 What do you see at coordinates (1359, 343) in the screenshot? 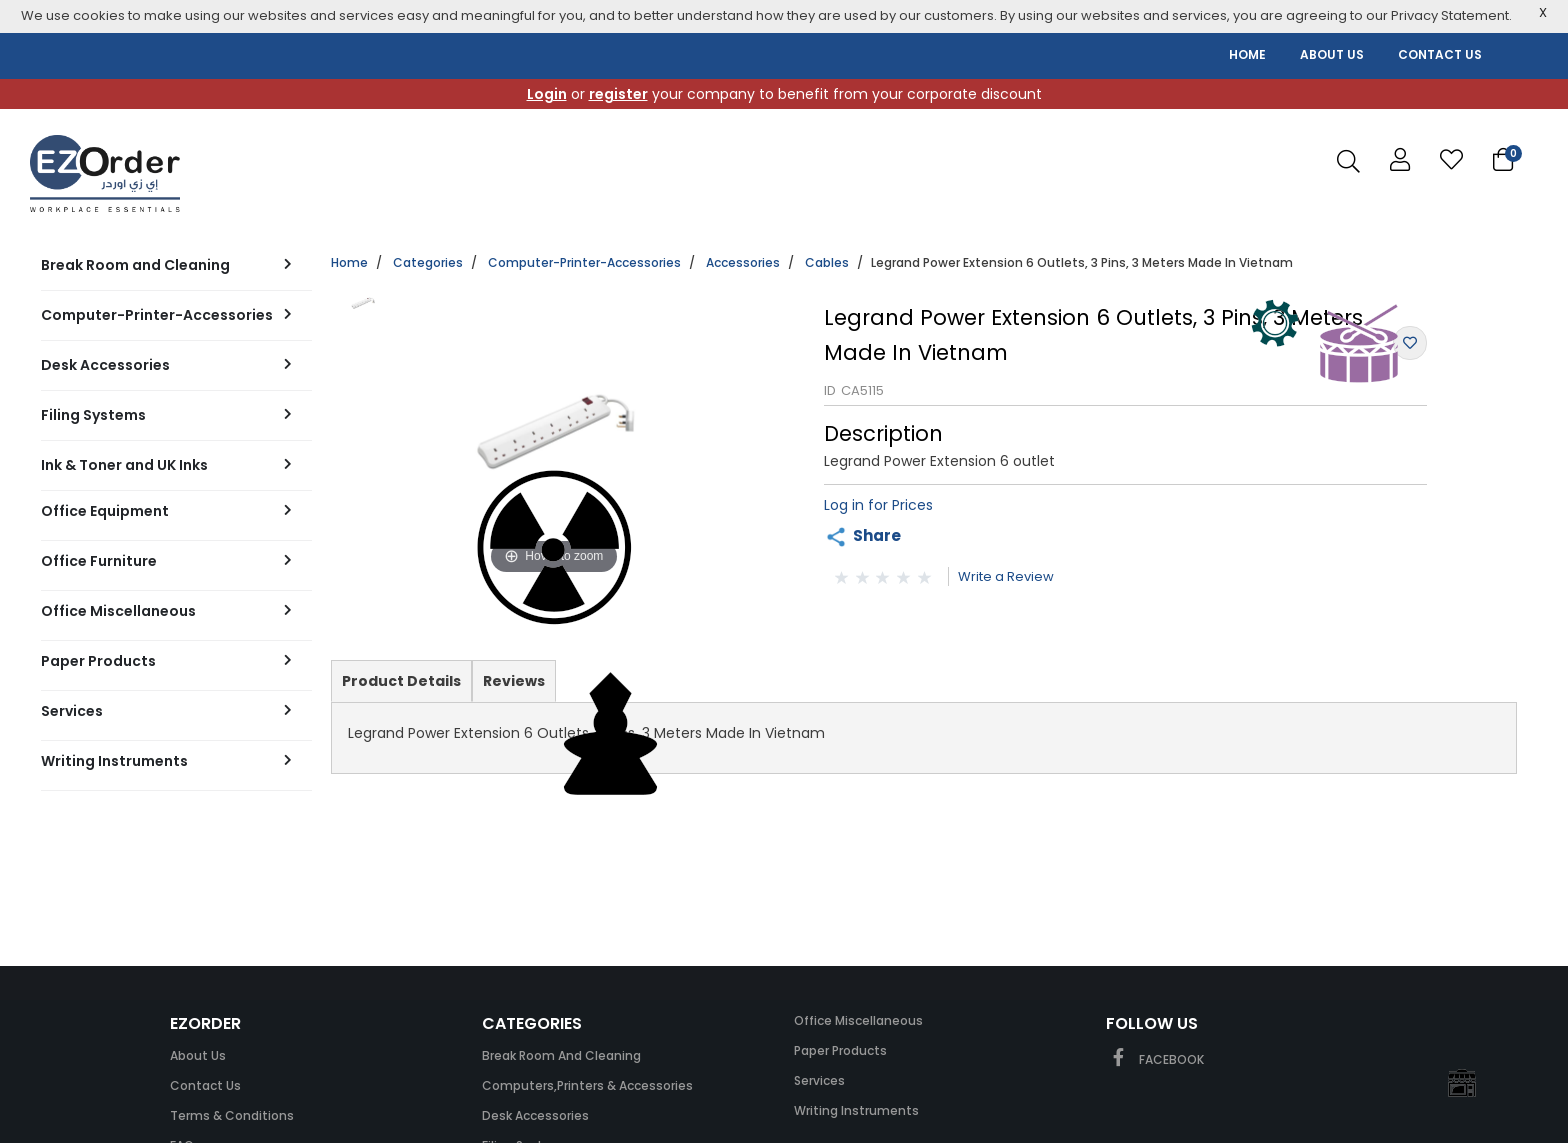
I see `access music or sound settings` at bounding box center [1359, 343].